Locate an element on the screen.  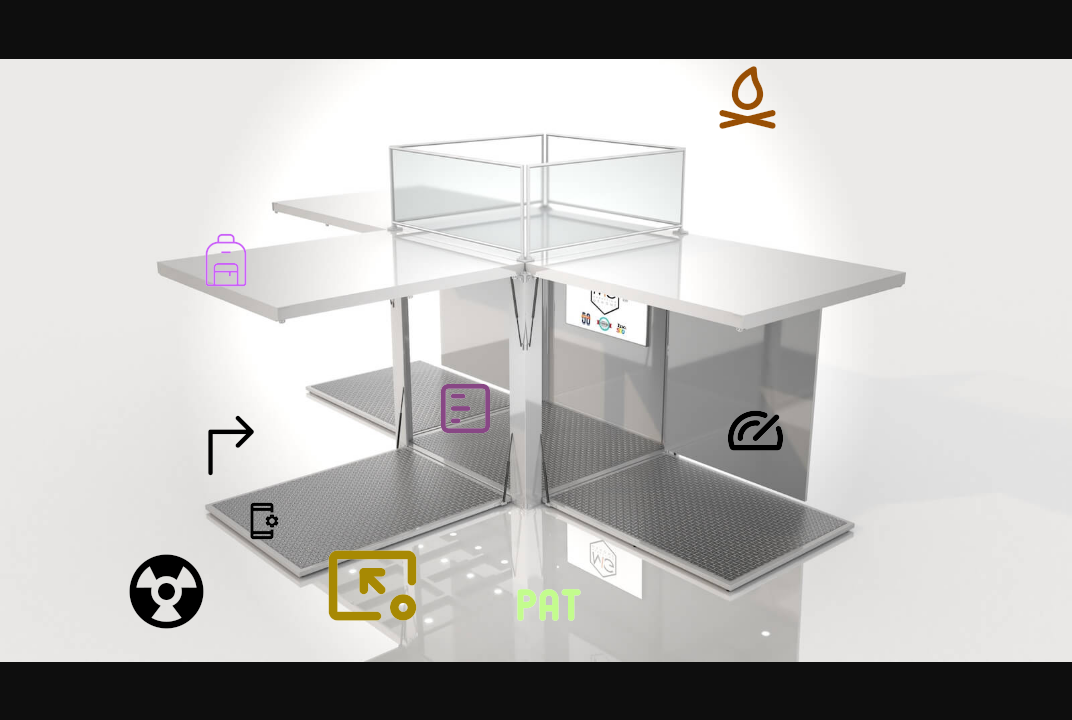
pin item to the end of a list is located at coordinates (372, 585).